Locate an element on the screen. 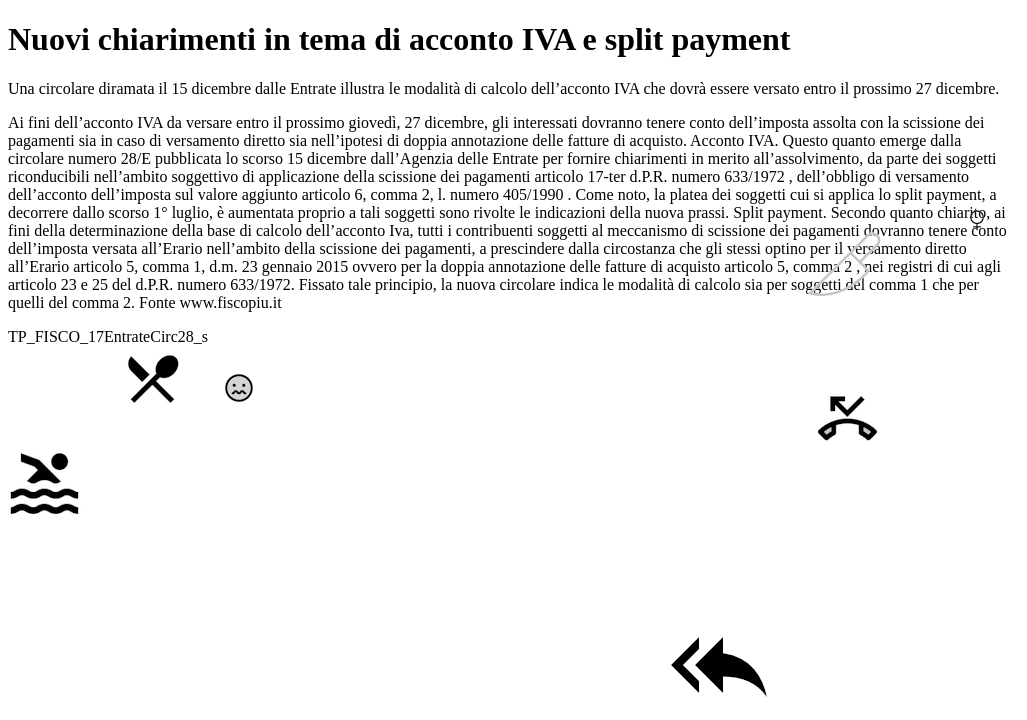 This screenshot has height=720, width=1027. view restaurant or dining options is located at coordinates (152, 378).